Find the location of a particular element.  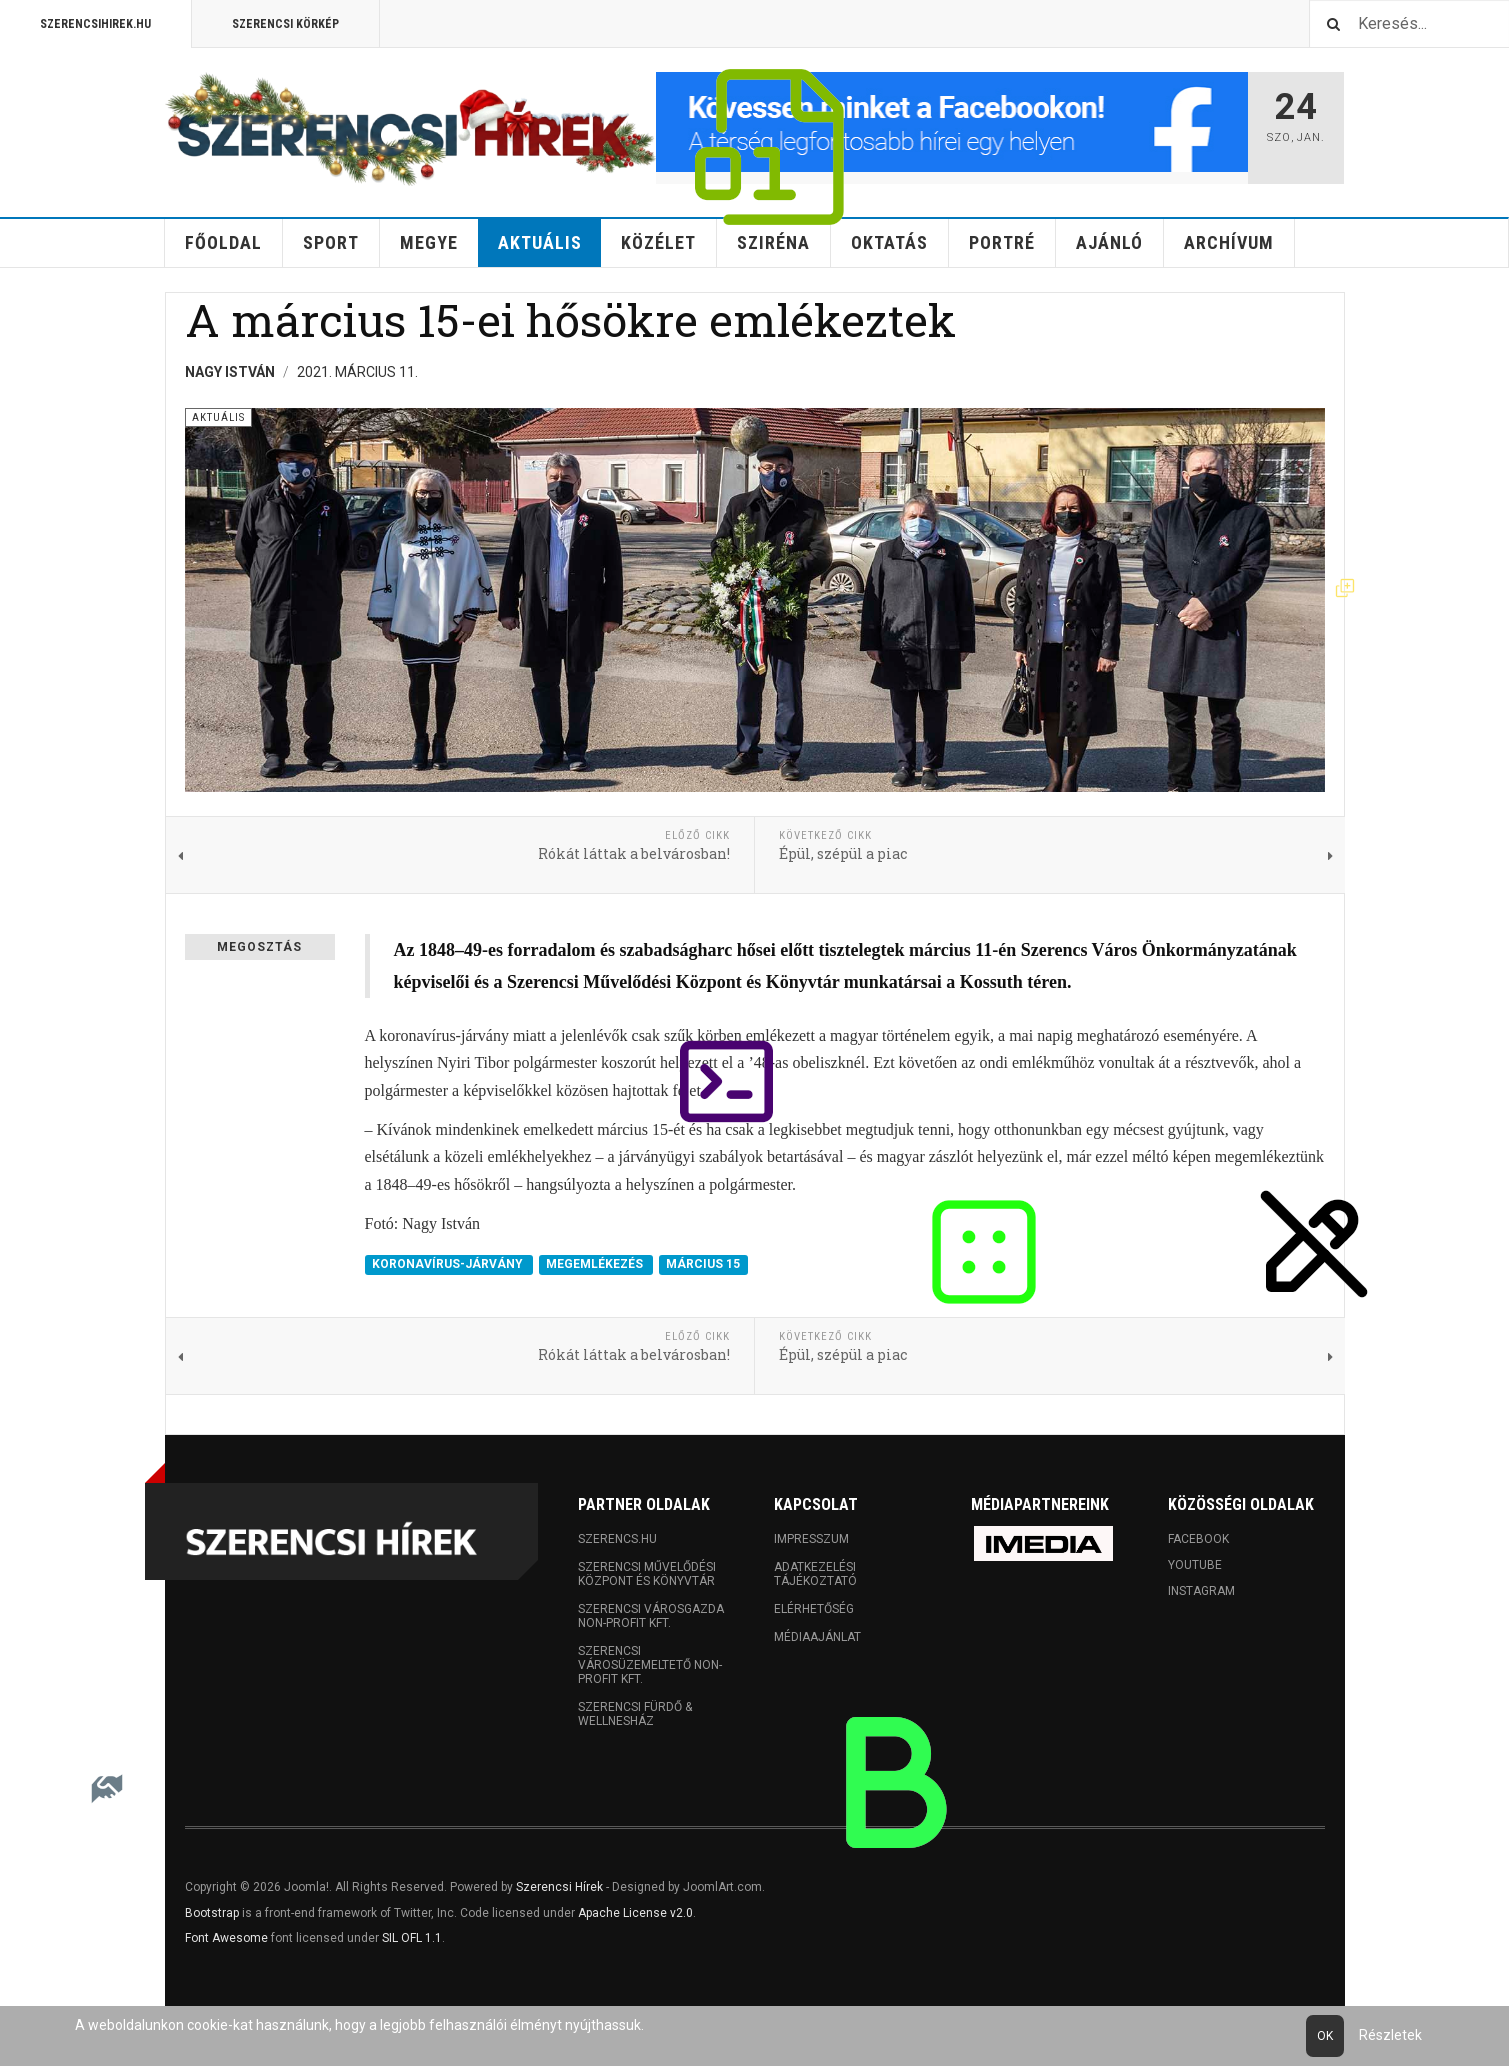

access help or assistance services is located at coordinates (107, 1788).